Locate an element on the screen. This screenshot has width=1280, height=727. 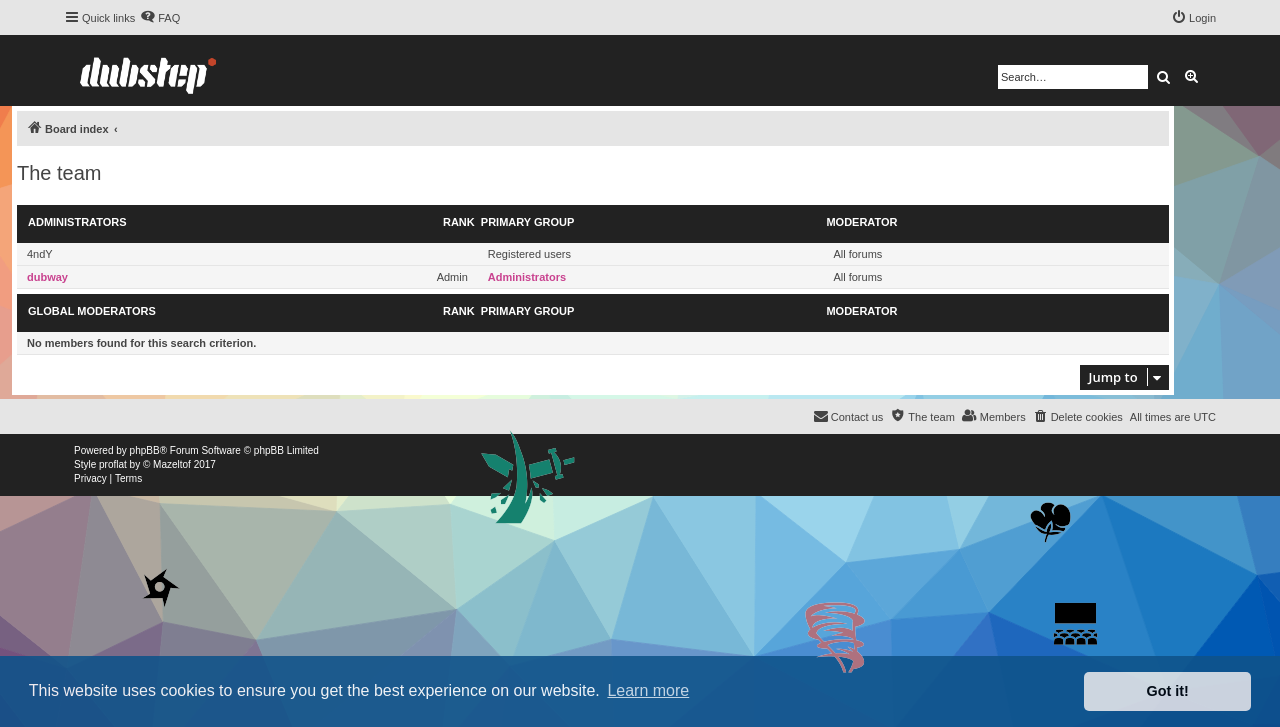
activate spin attack or special ability is located at coordinates (161, 588).